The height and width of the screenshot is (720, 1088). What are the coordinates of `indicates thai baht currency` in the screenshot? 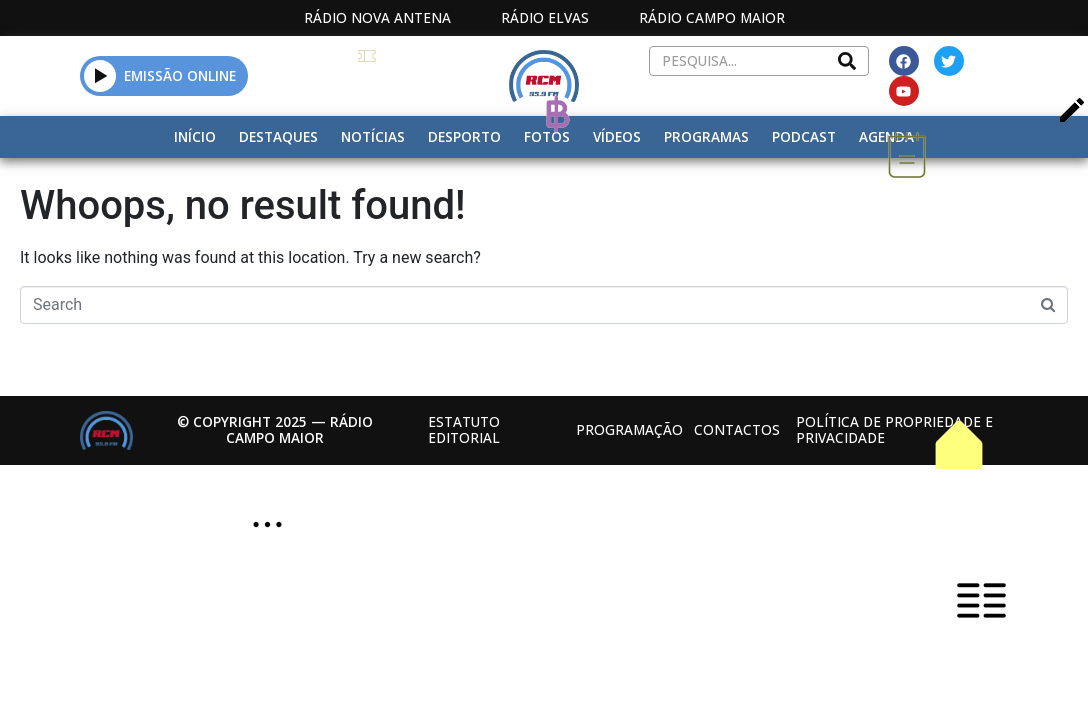 It's located at (558, 114).